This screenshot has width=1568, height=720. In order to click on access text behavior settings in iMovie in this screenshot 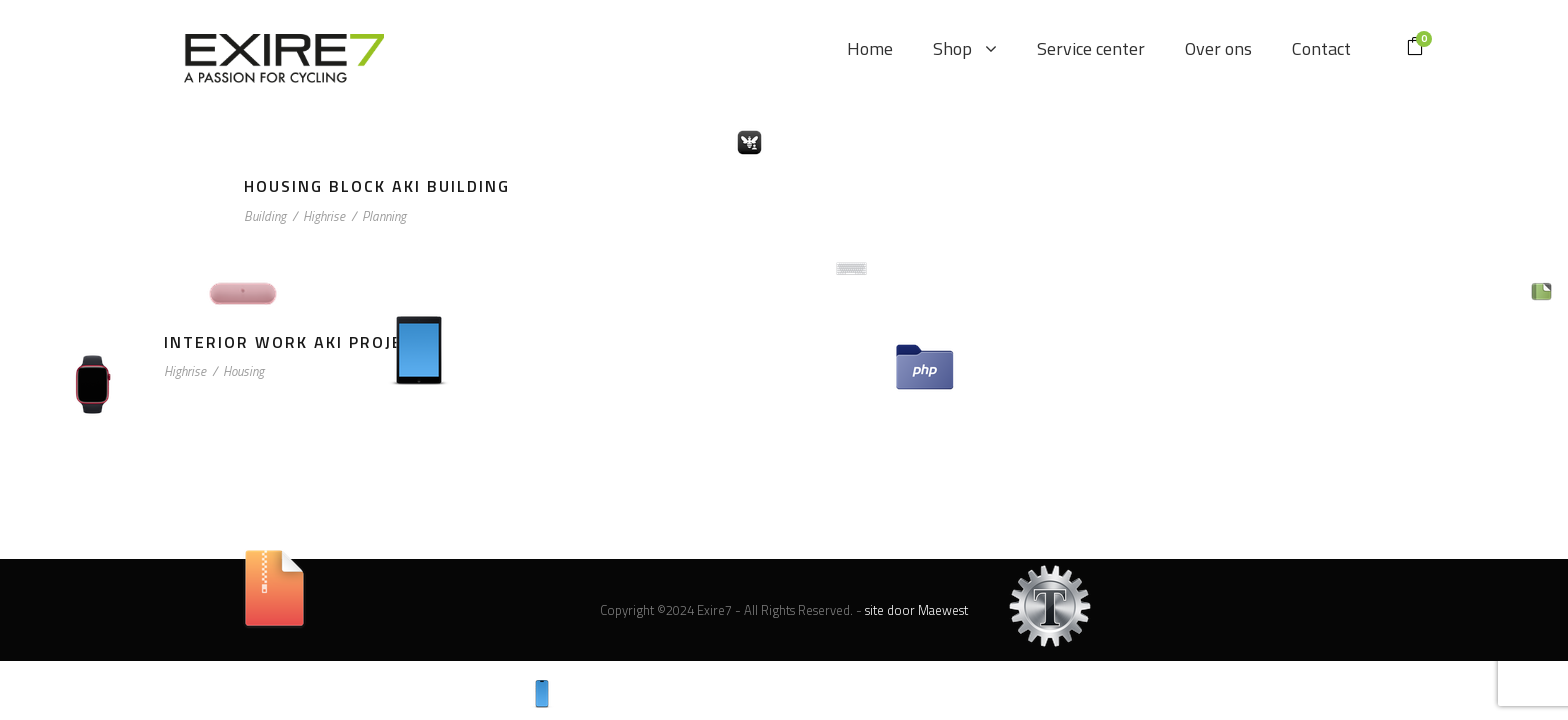, I will do `click(1050, 606)`.